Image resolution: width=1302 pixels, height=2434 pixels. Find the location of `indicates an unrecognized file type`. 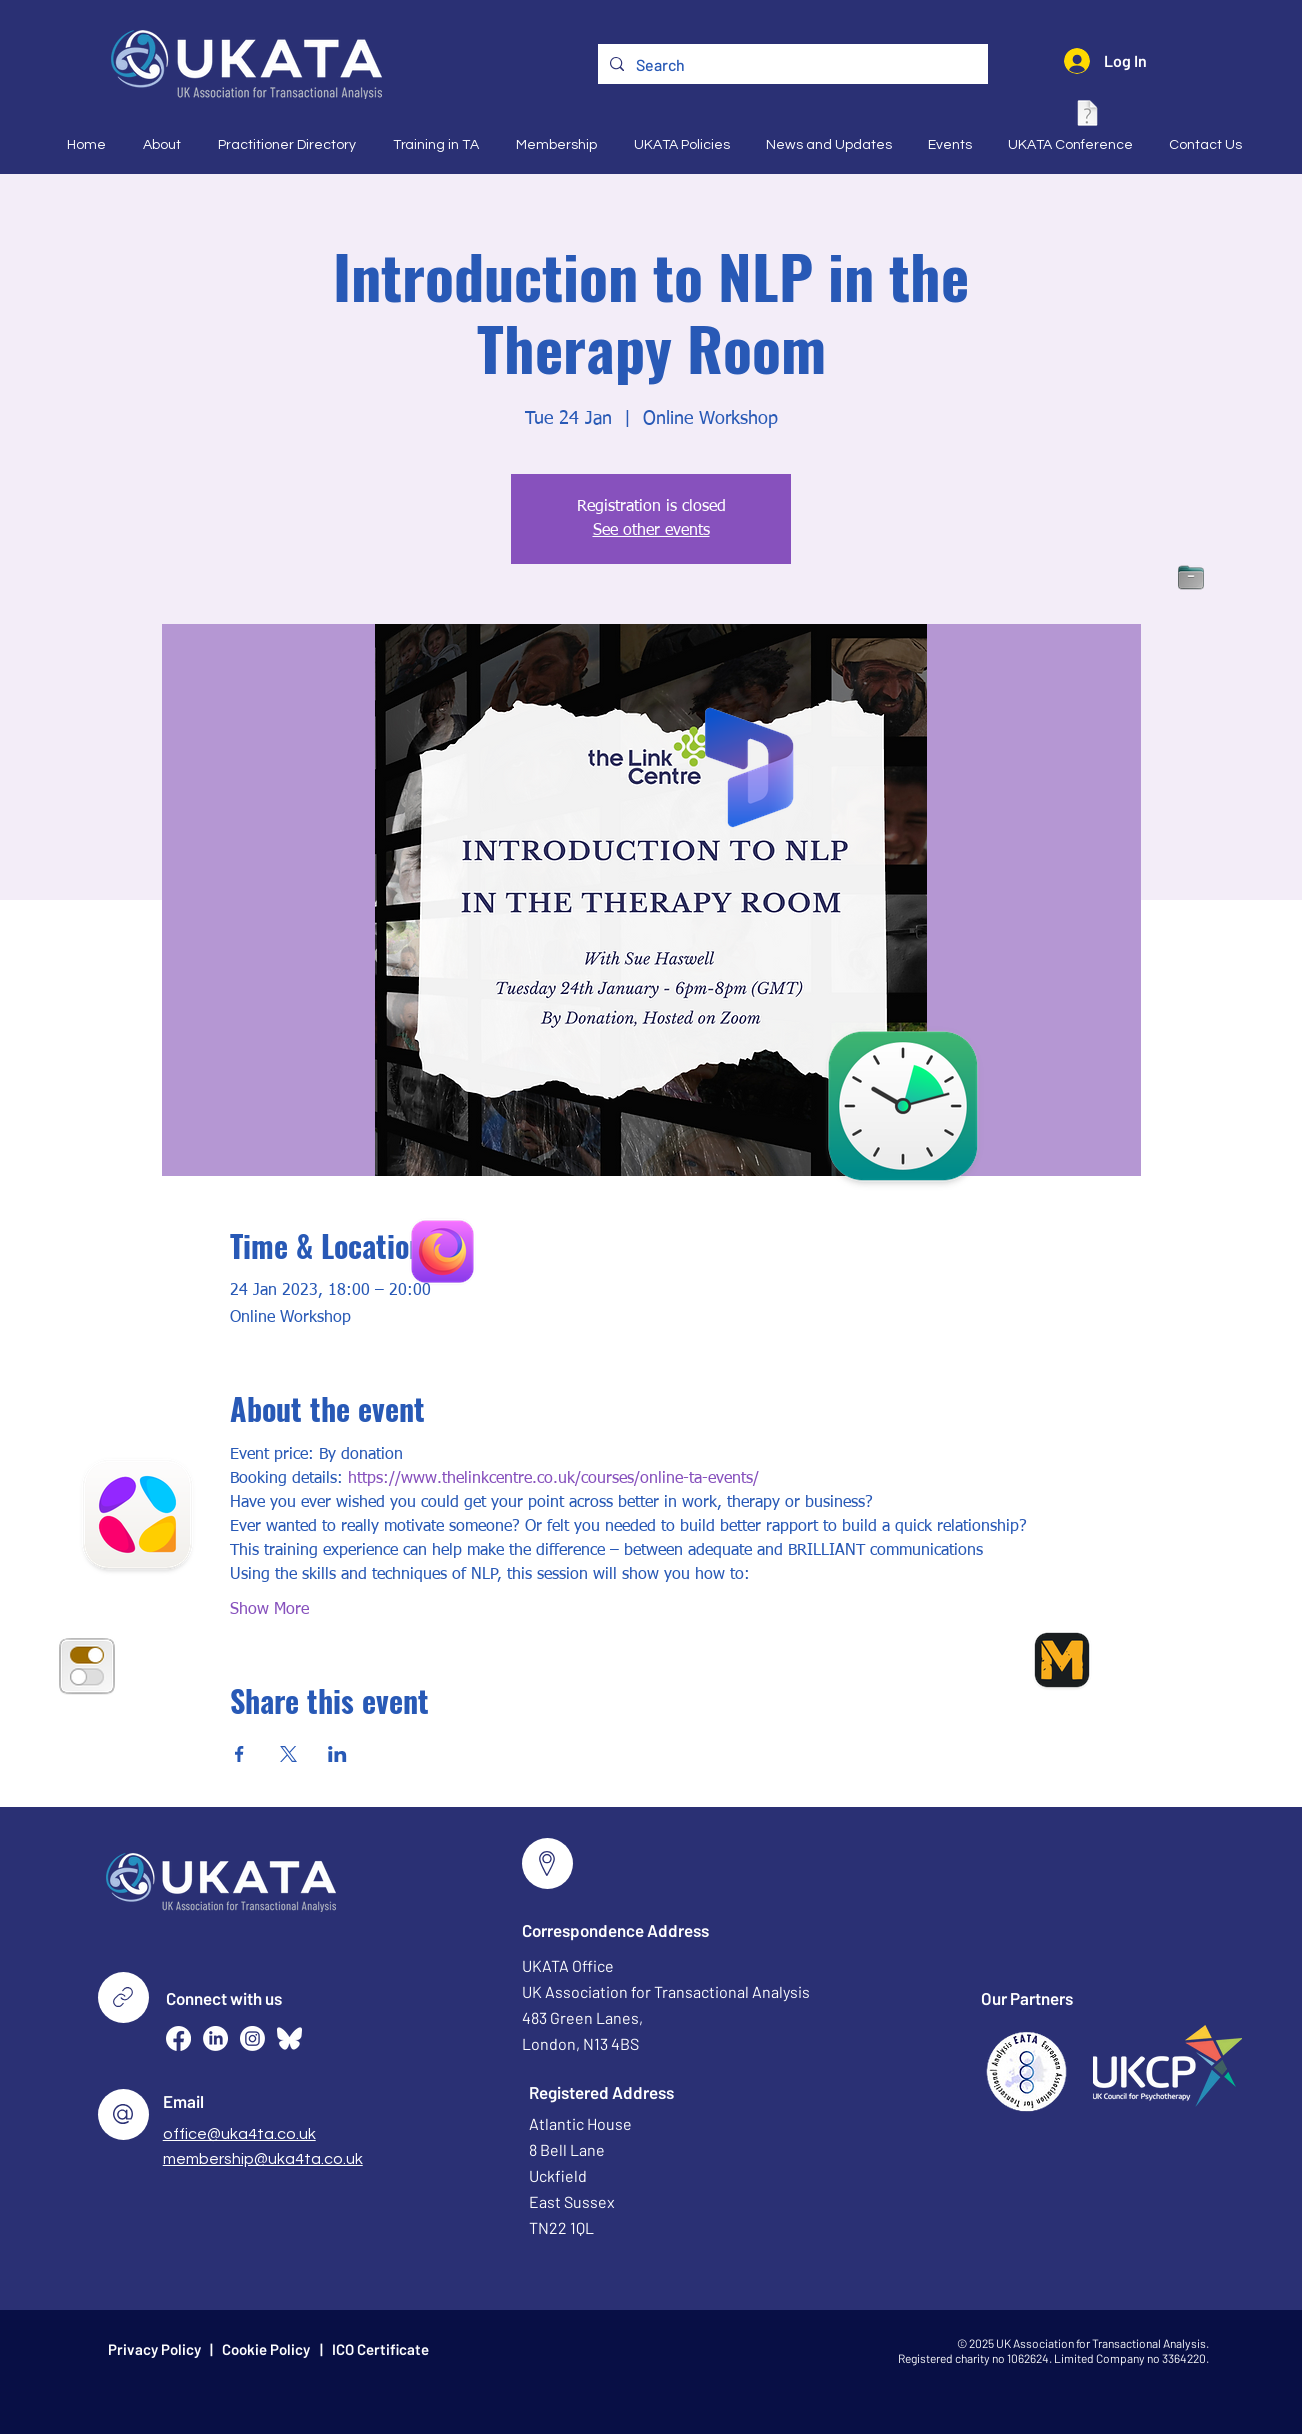

indicates an unrecognized file type is located at coordinates (1087, 113).